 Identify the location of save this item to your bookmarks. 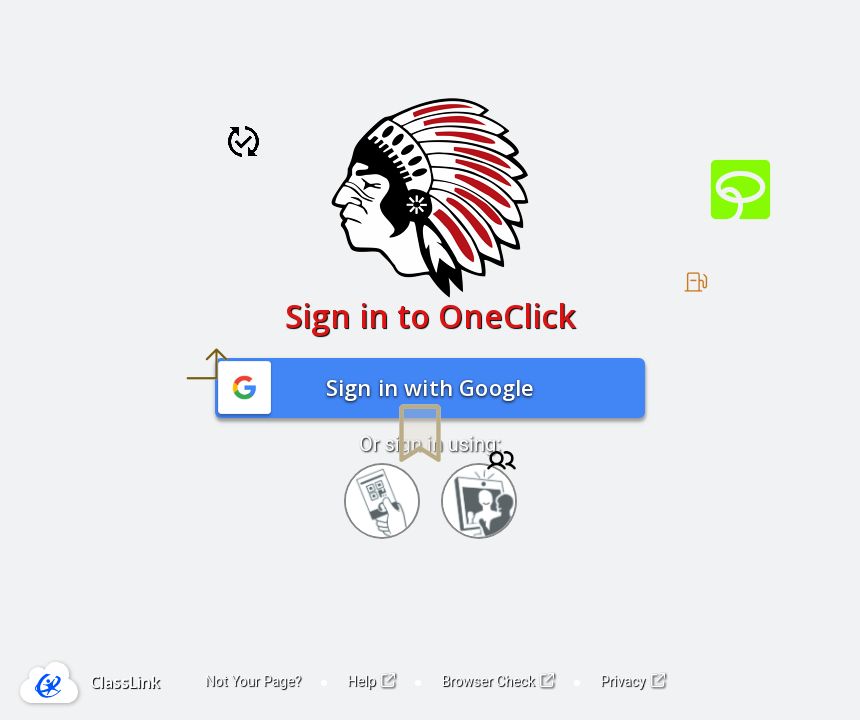
(420, 432).